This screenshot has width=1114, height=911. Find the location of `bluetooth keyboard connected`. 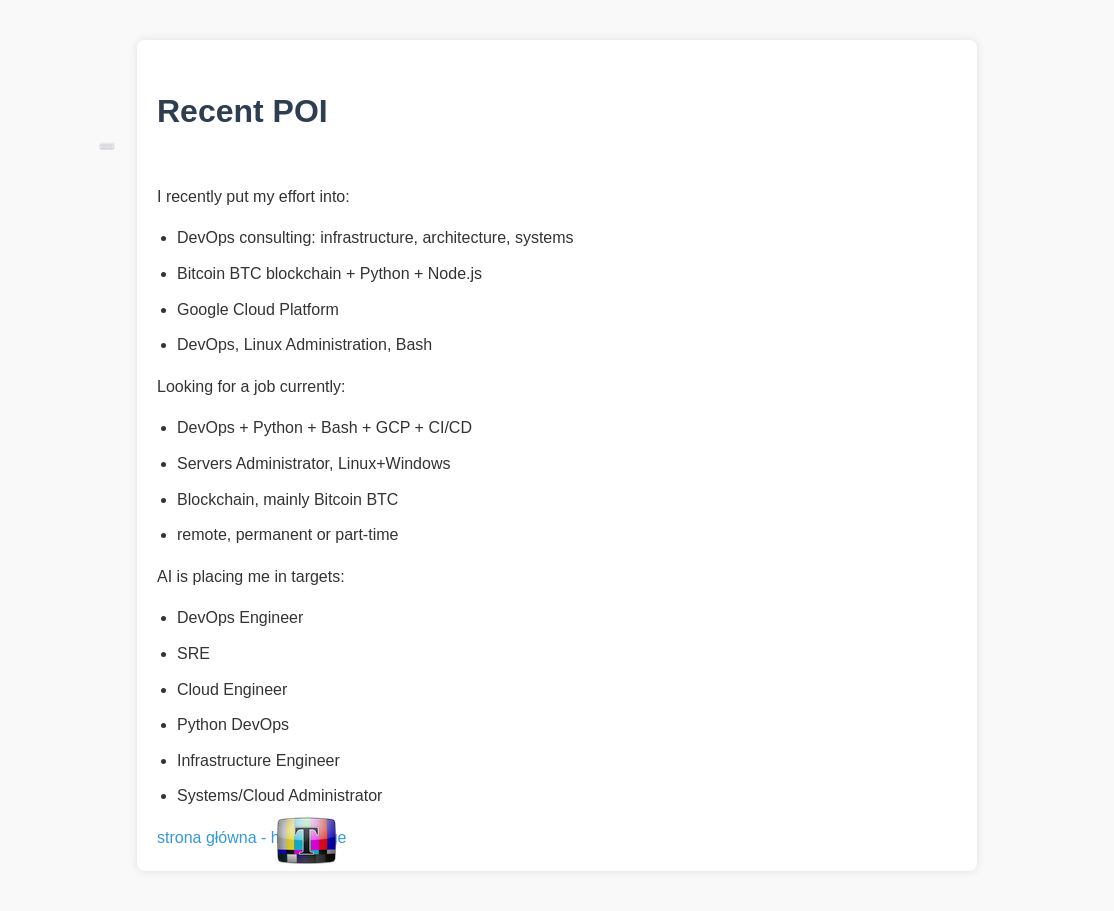

bluetooth keyboard connected is located at coordinates (107, 146).